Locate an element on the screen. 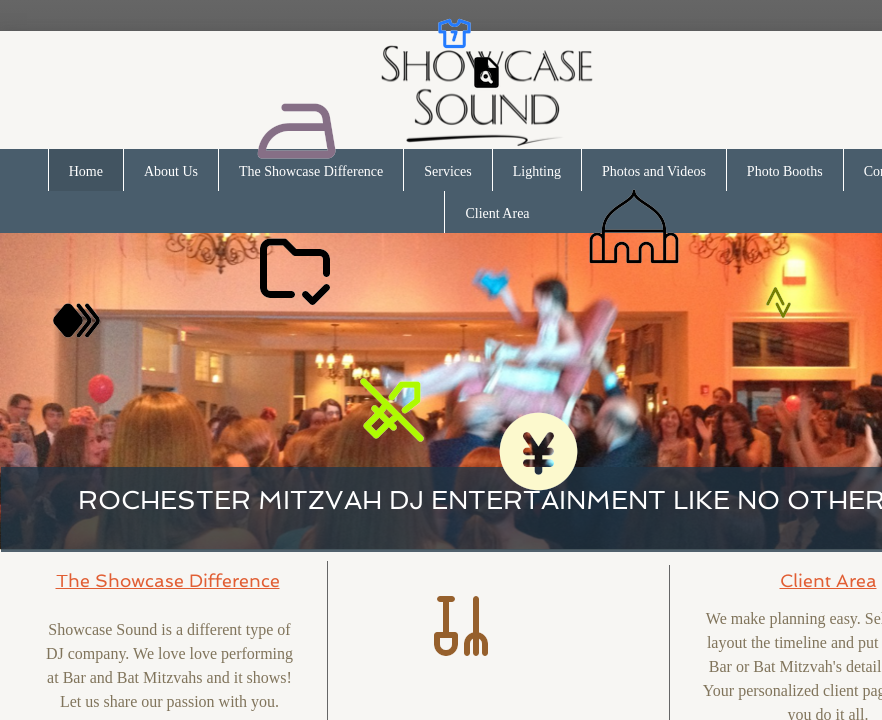 The width and height of the screenshot is (882, 720). view balance in japanese yen is located at coordinates (538, 451).